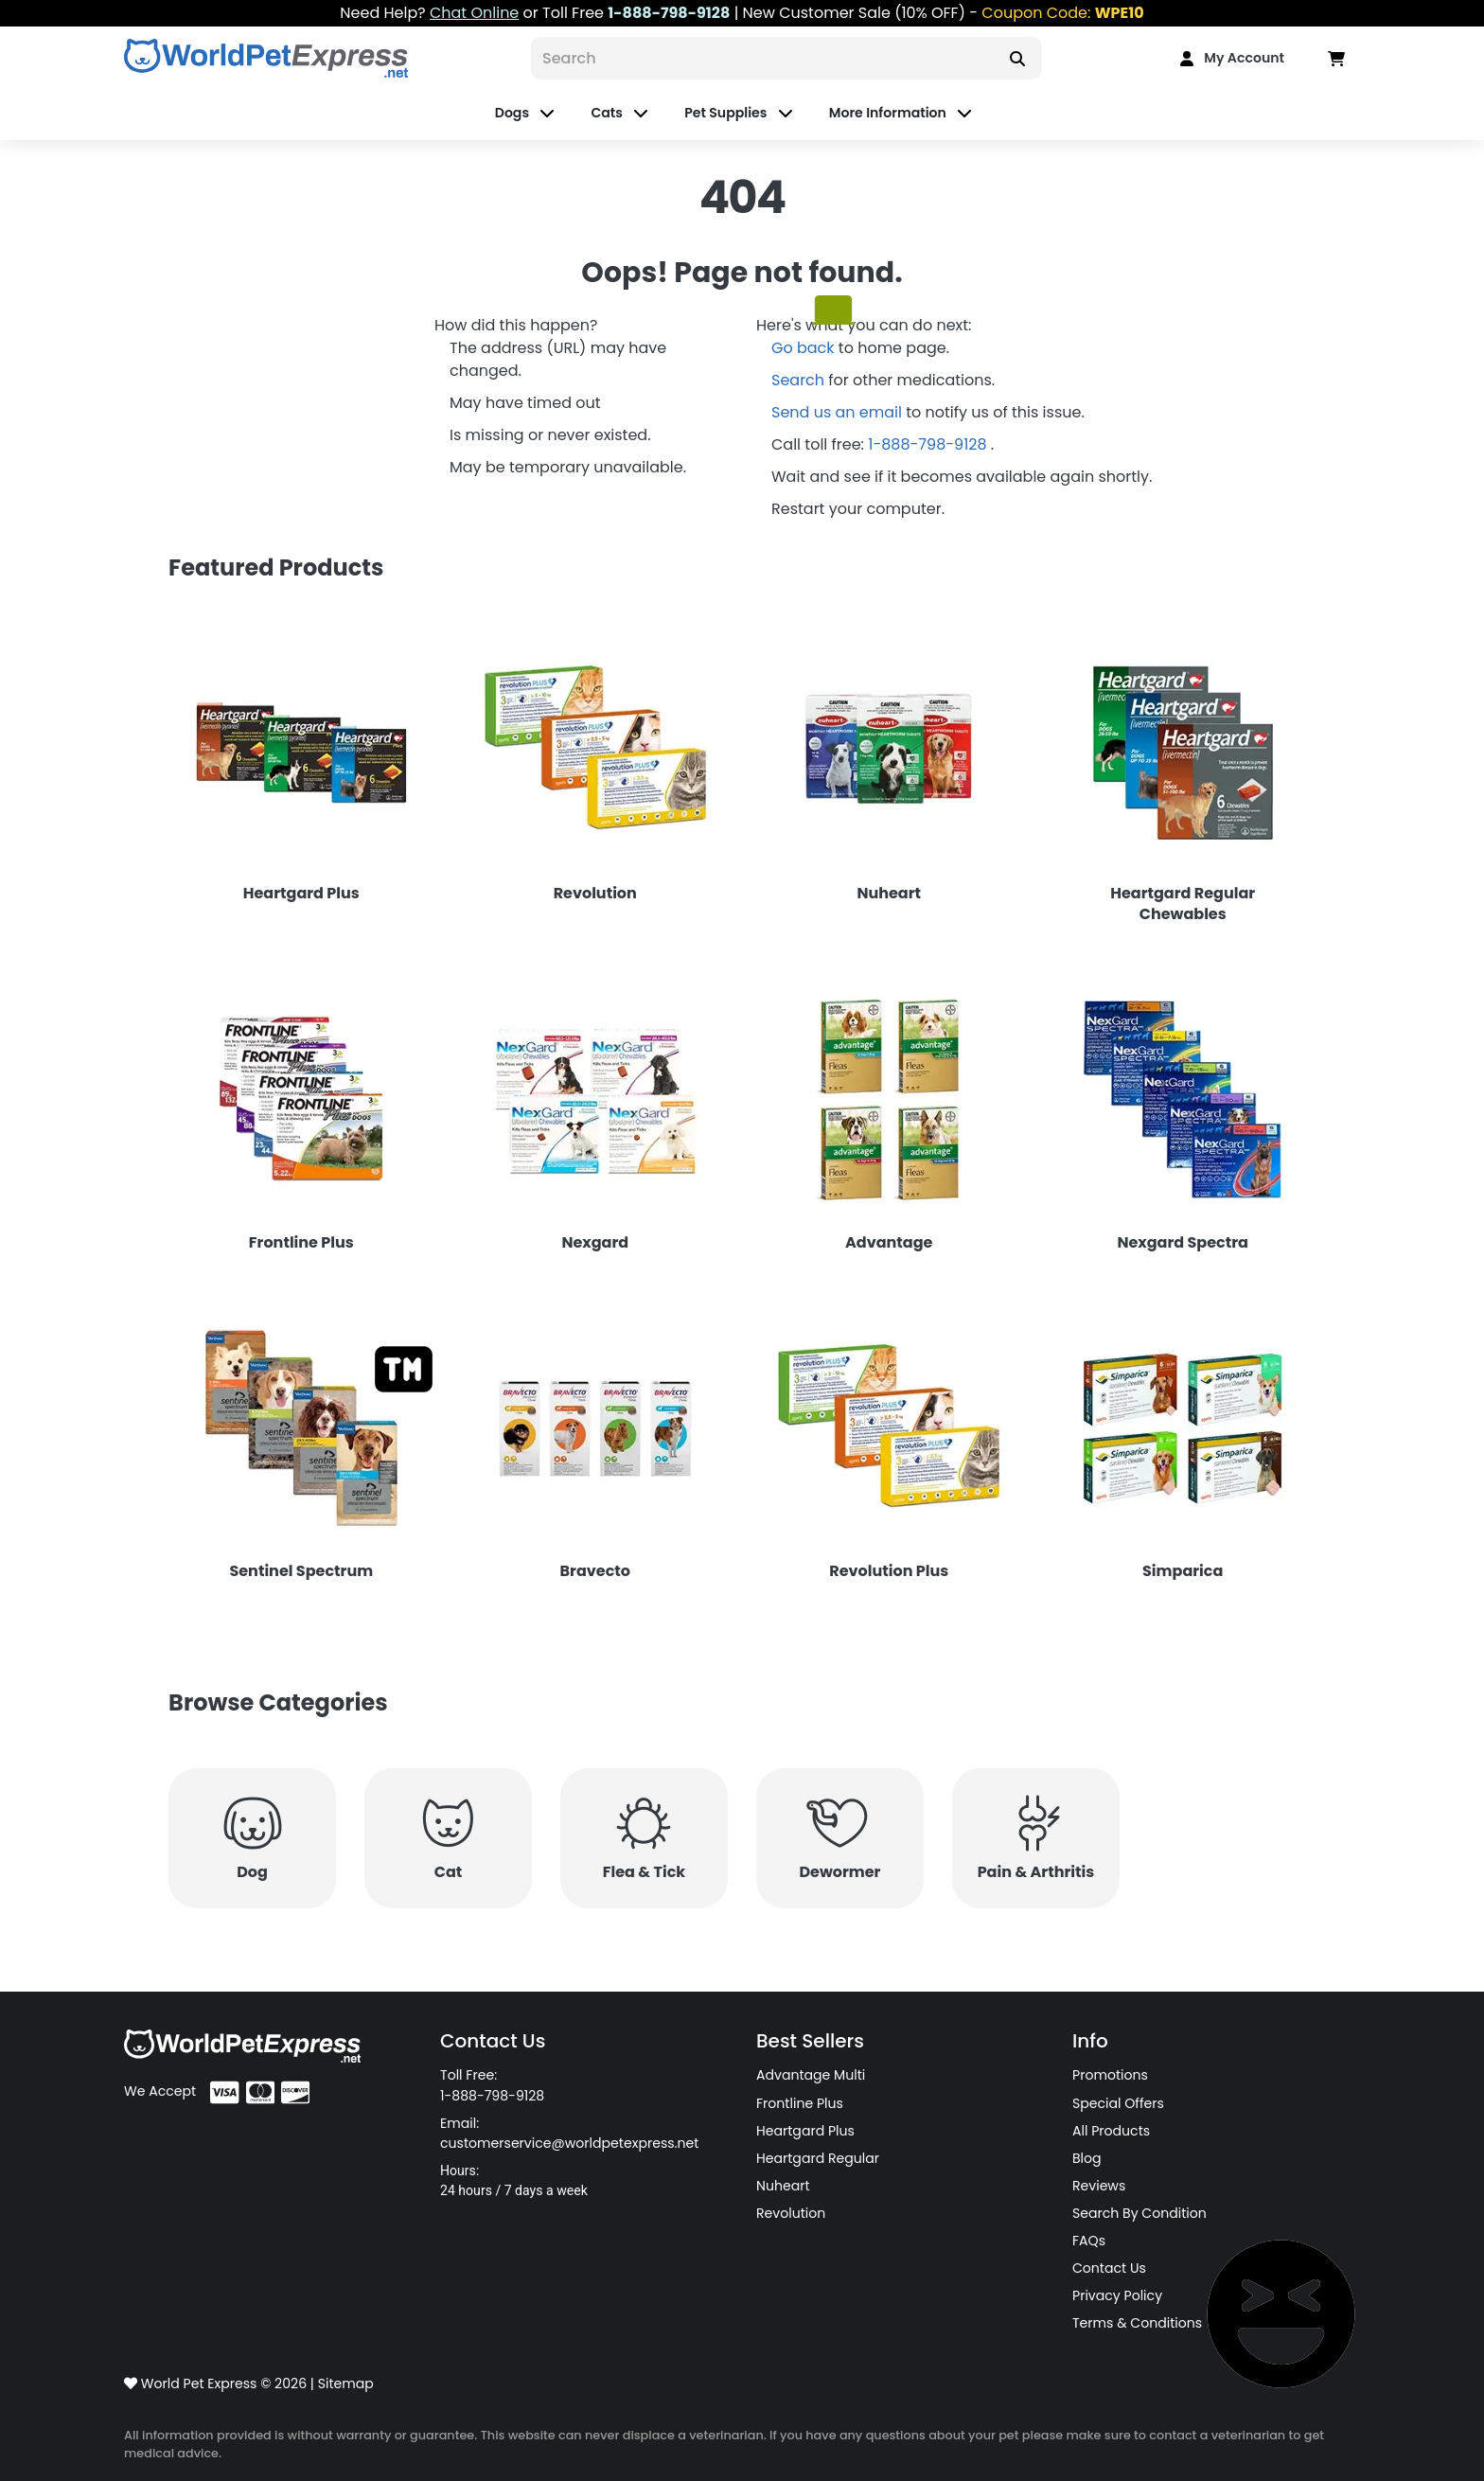  Describe the element at coordinates (1281, 2313) in the screenshot. I see `react with laughter to a post or message` at that location.